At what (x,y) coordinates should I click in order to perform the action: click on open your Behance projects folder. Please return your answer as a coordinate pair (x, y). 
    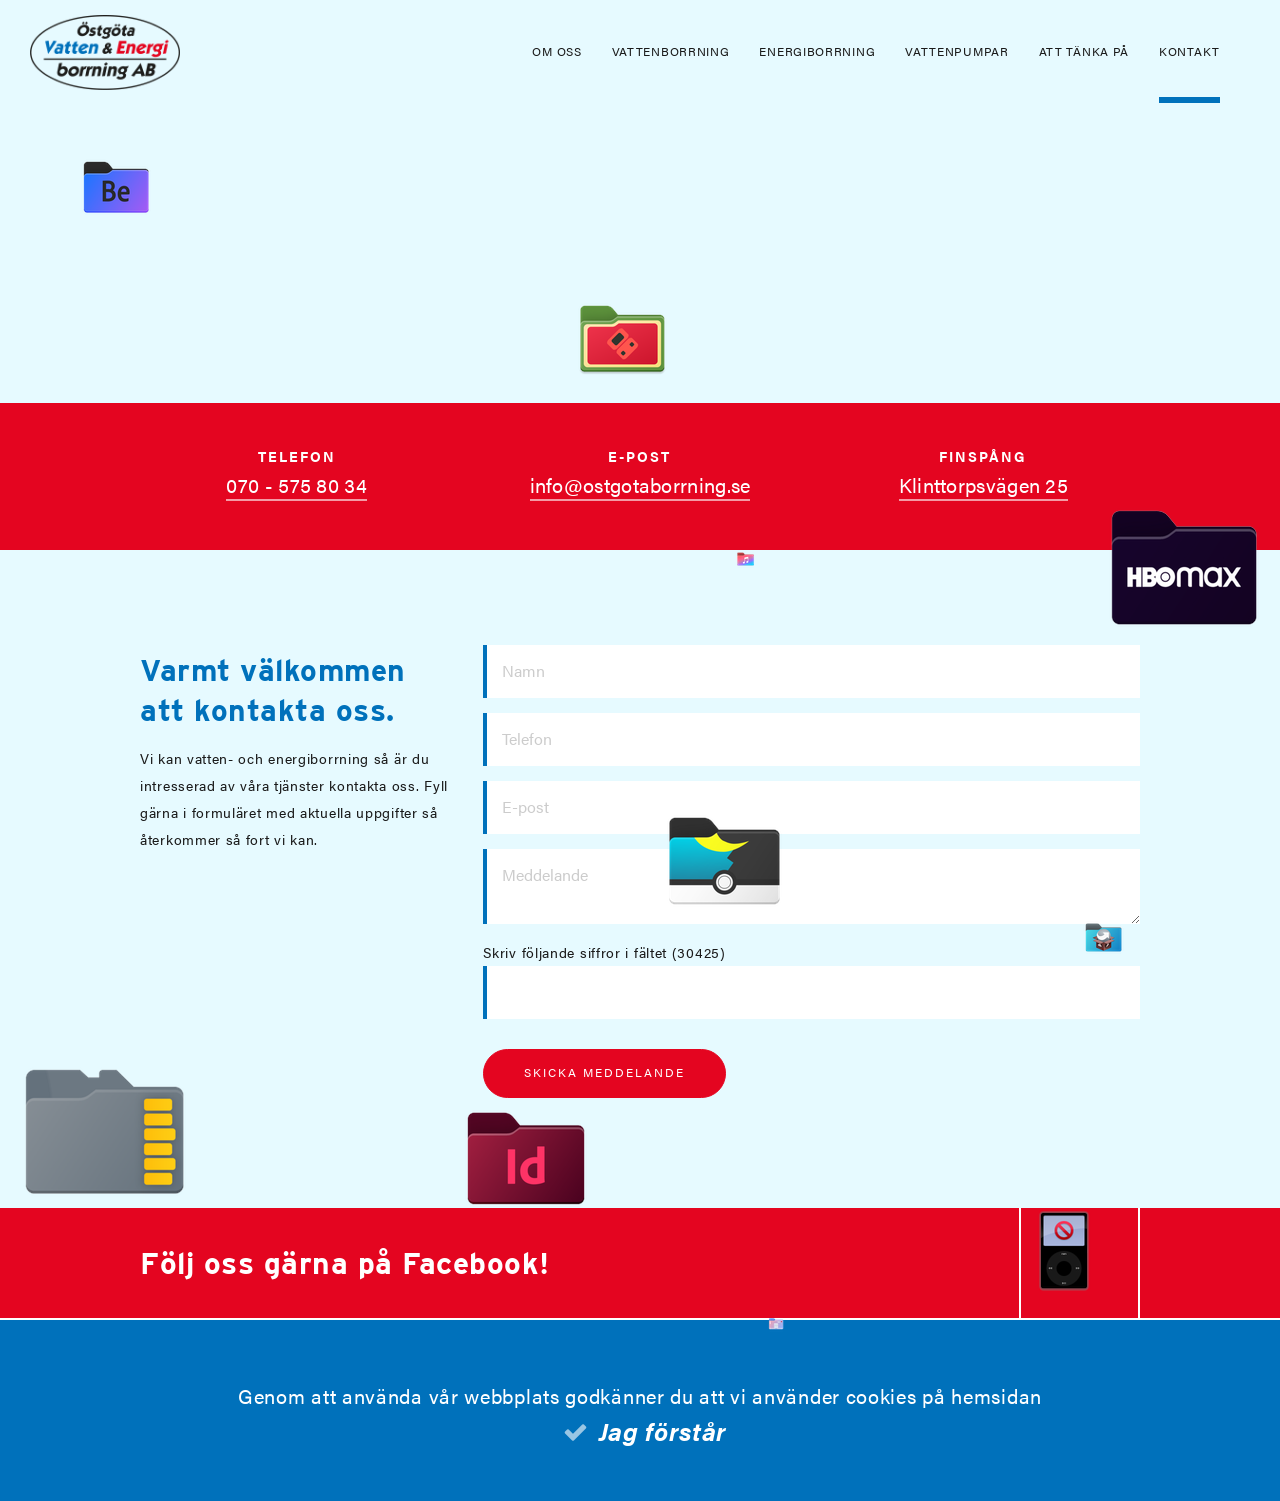
    Looking at the image, I should click on (116, 189).